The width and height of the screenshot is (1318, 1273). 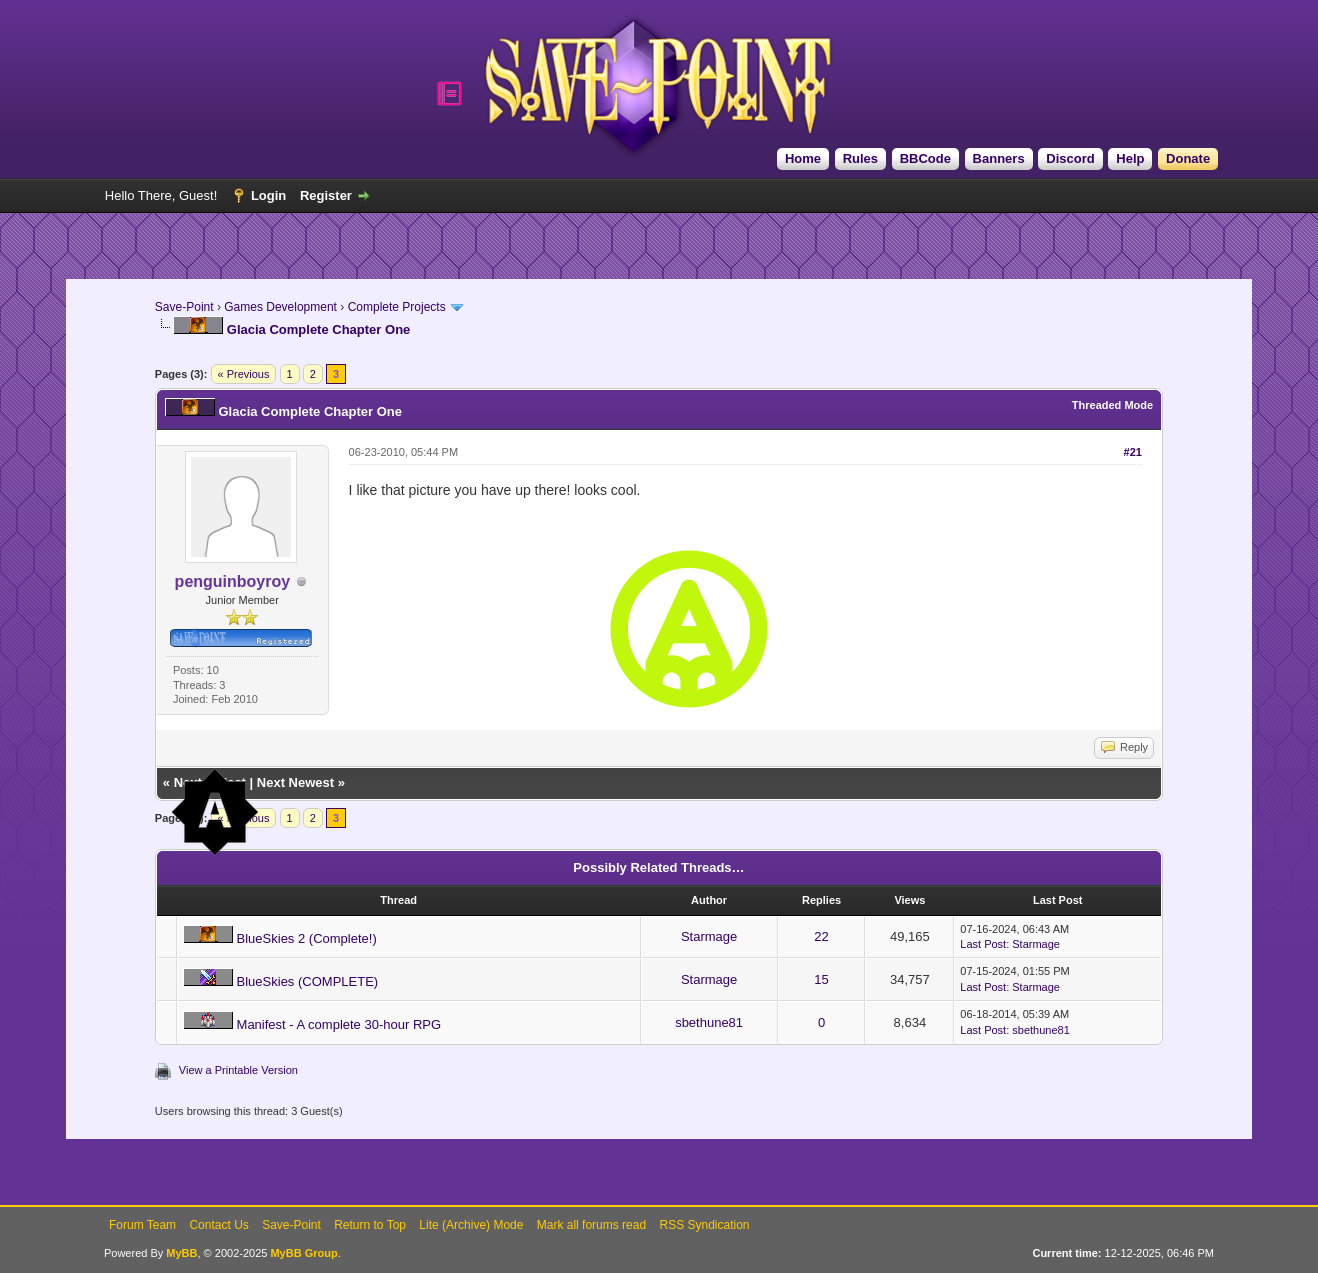 I want to click on open your notebook or notes, so click(x=449, y=93).